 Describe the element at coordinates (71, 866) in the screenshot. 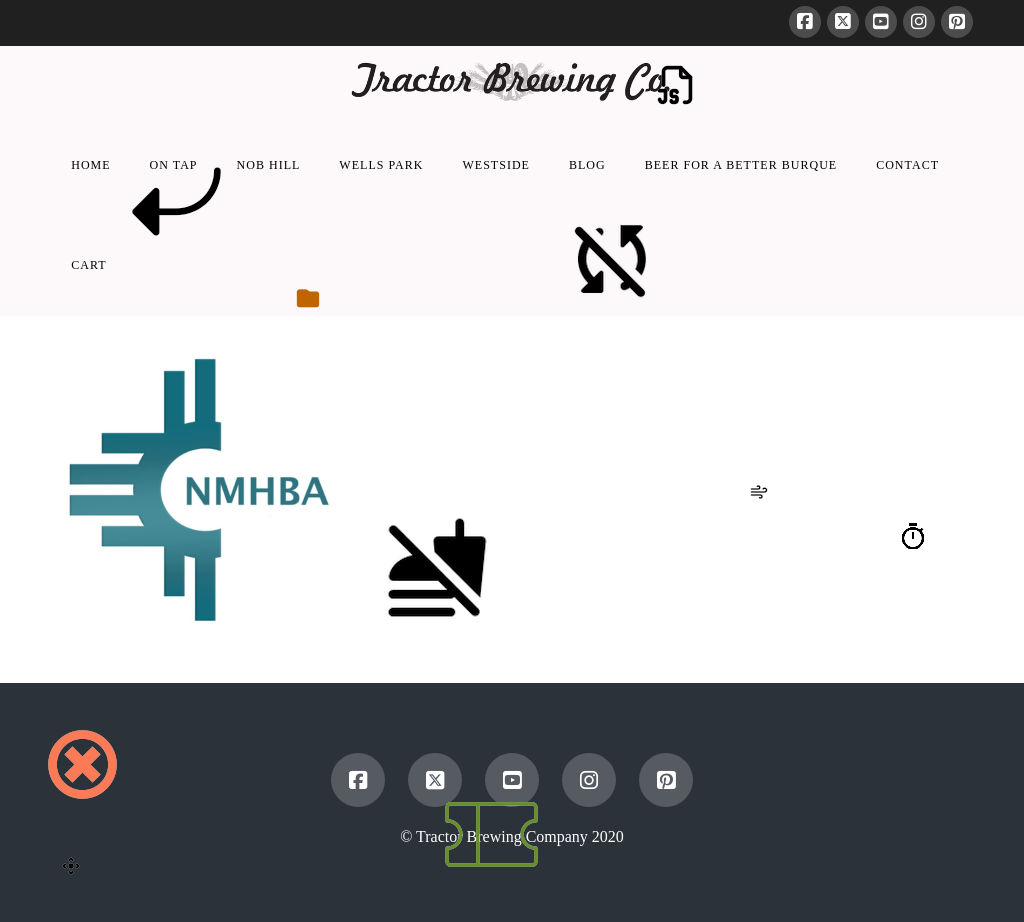

I see `pan or move the camera view` at that location.